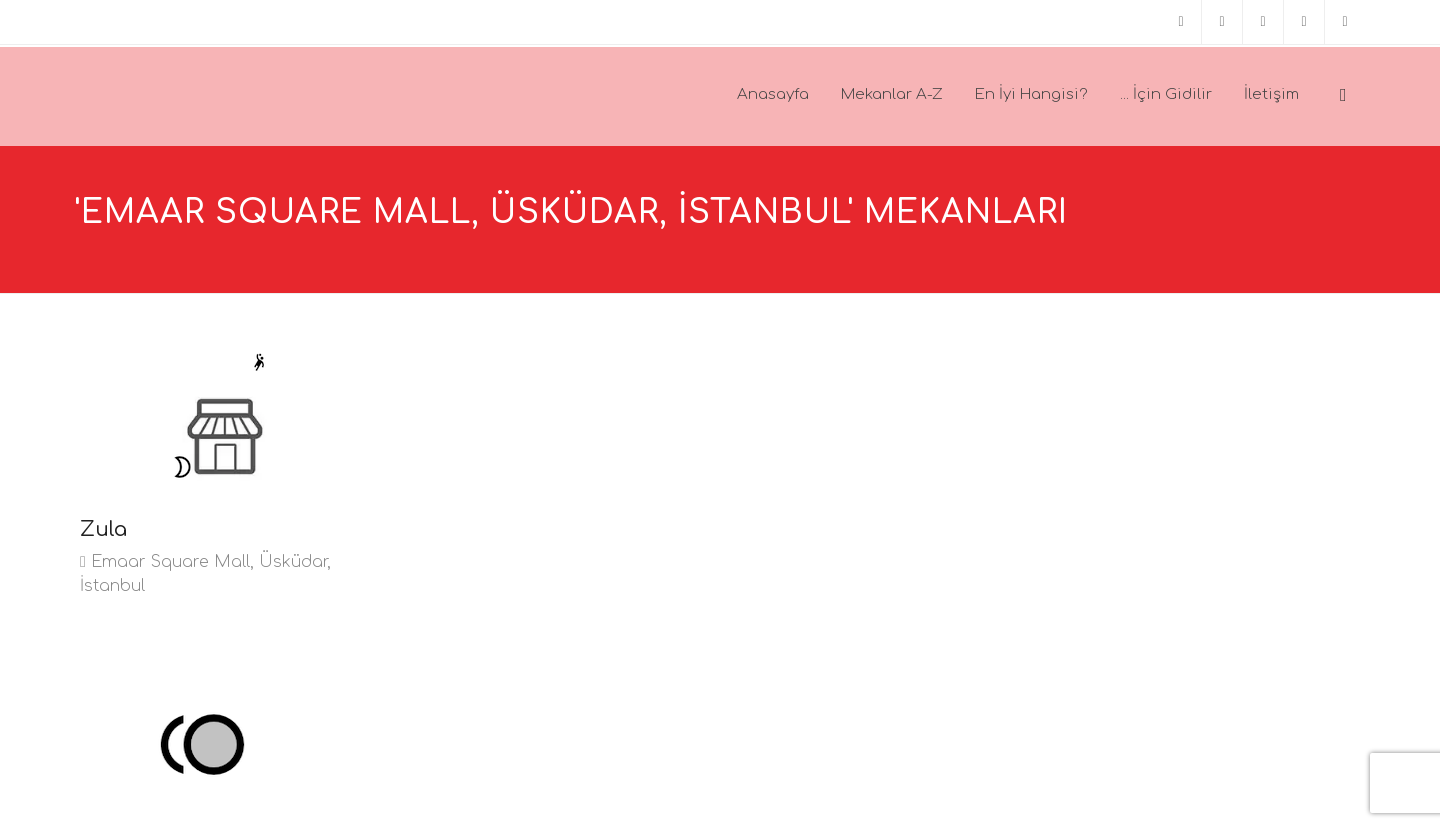 Image resolution: width=1440 pixels, height=827 pixels. I want to click on access toll or payment information, so click(202, 744).